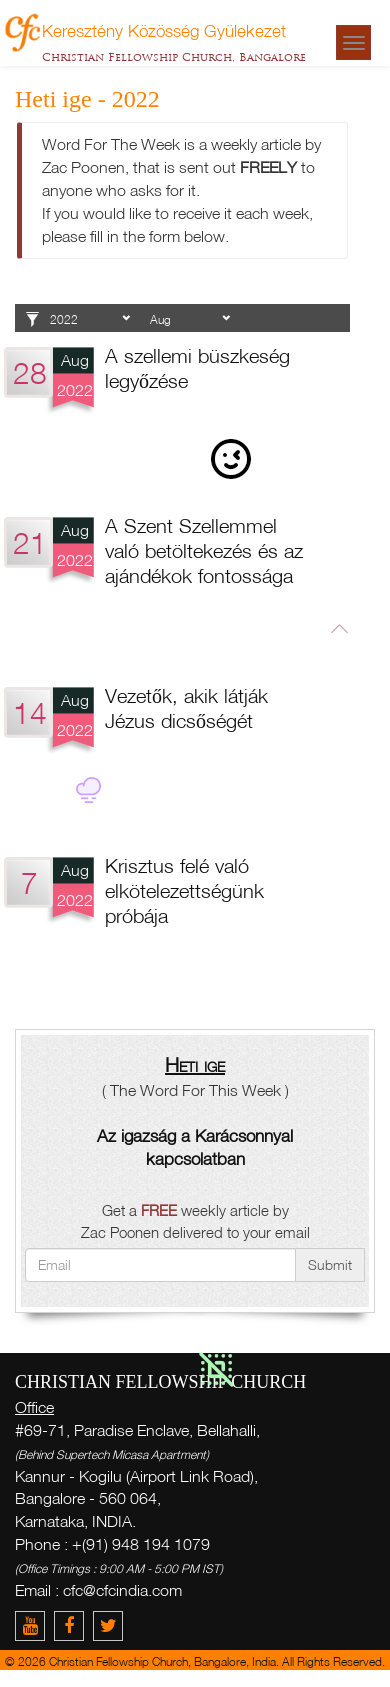 The width and height of the screenshot is (390, 1687). What do you see at coordinates (231, 459) in the screenshot?
I see `add a playful or winking emoji reaction` at bounding box center [231, 459].